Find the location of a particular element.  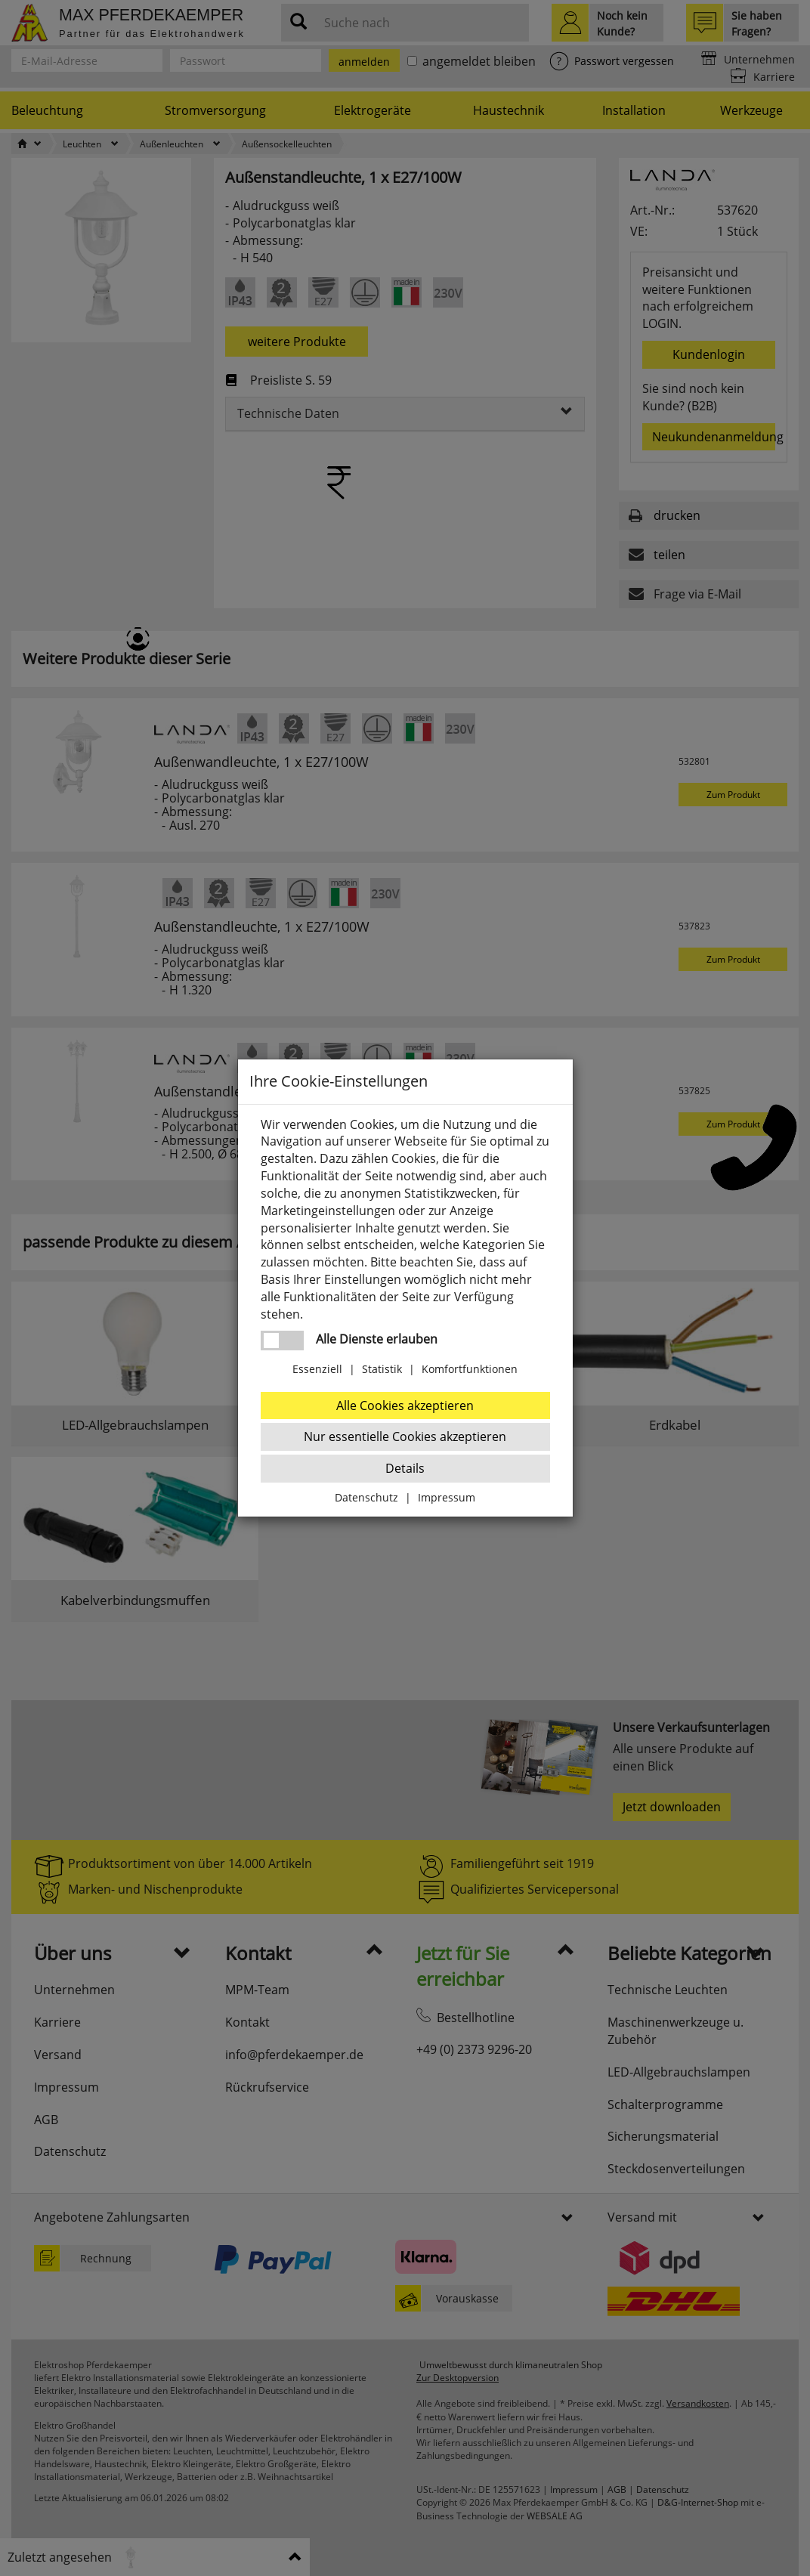

incomplete or pending user profile is located at coordinates (138, 639).